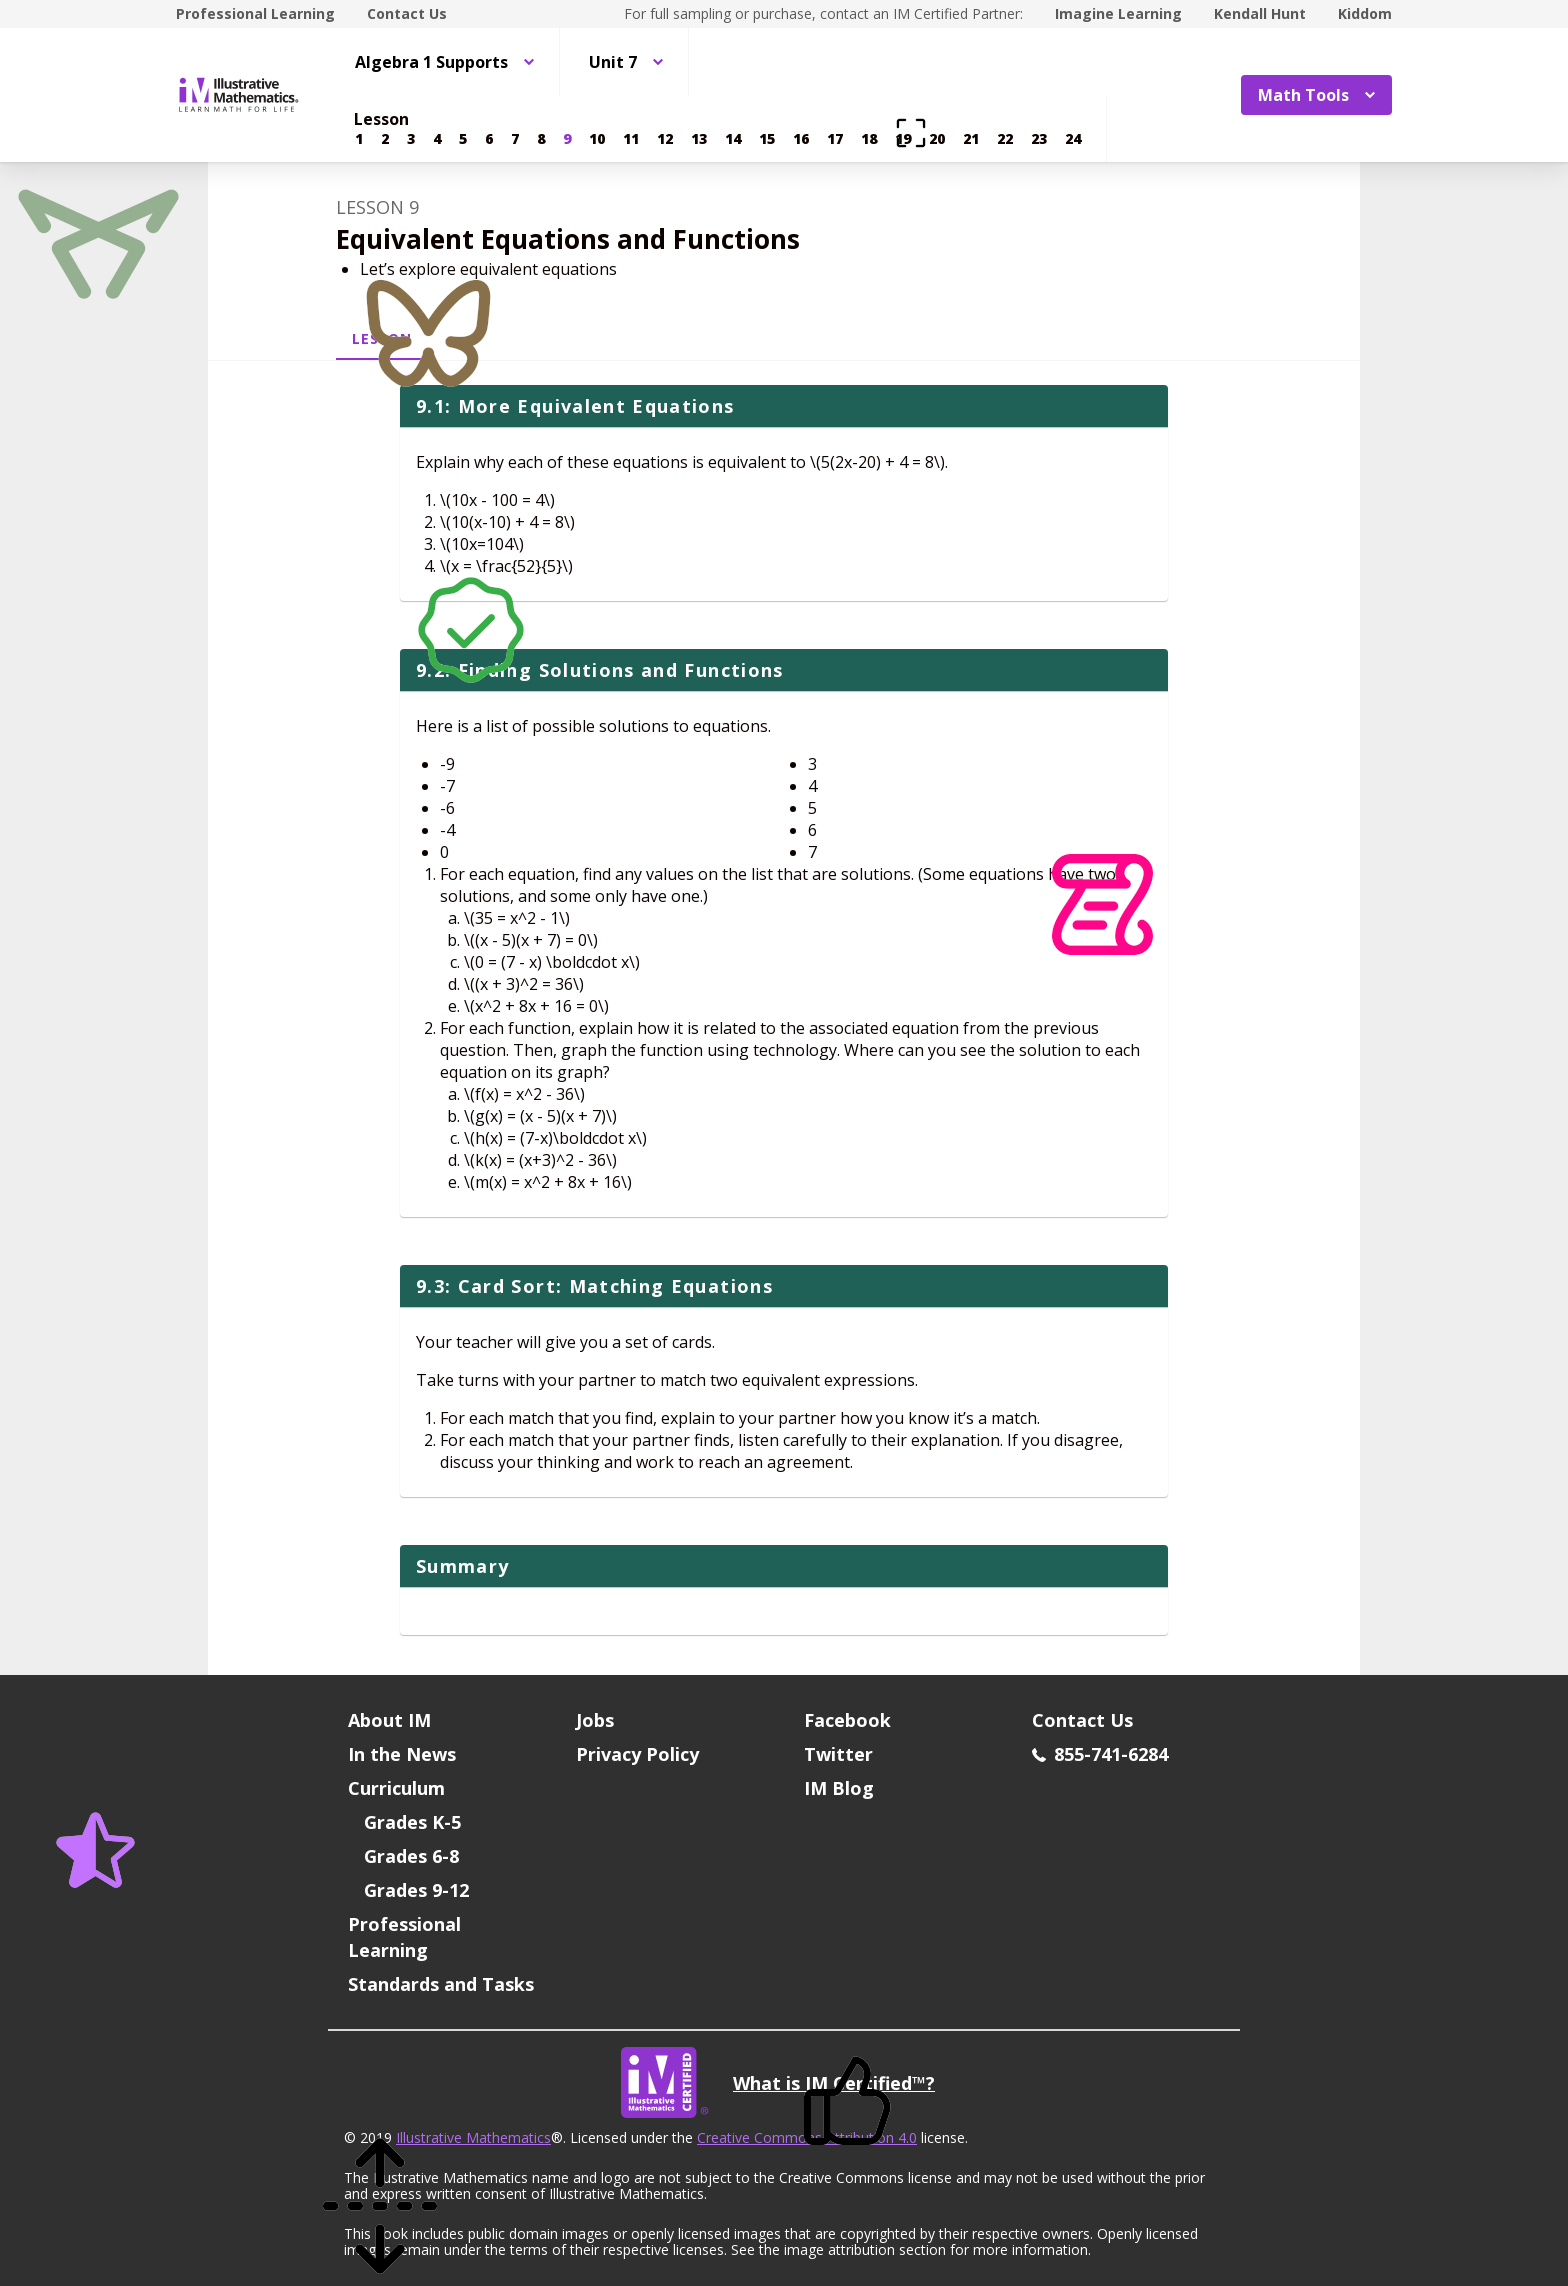  What do you see at coordinates (1102, 904) in the screenshot?
I see `view activity log or history` at bounding box center [1102, 904].